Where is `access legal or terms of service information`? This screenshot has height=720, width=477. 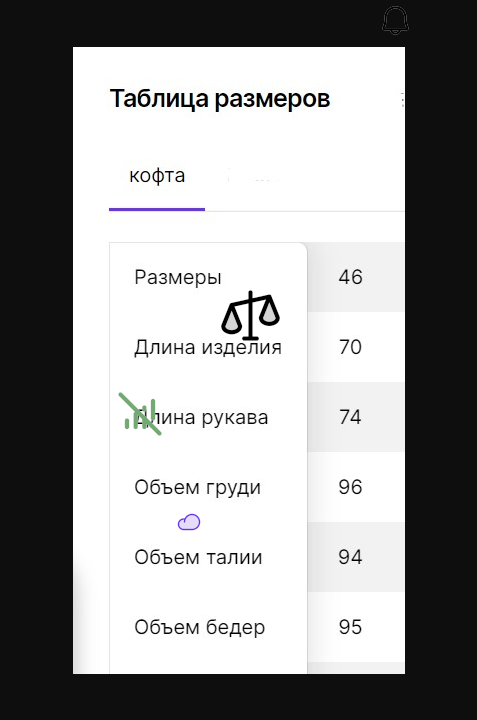
access legal or terms of service information is located at coordinates (250, 315).